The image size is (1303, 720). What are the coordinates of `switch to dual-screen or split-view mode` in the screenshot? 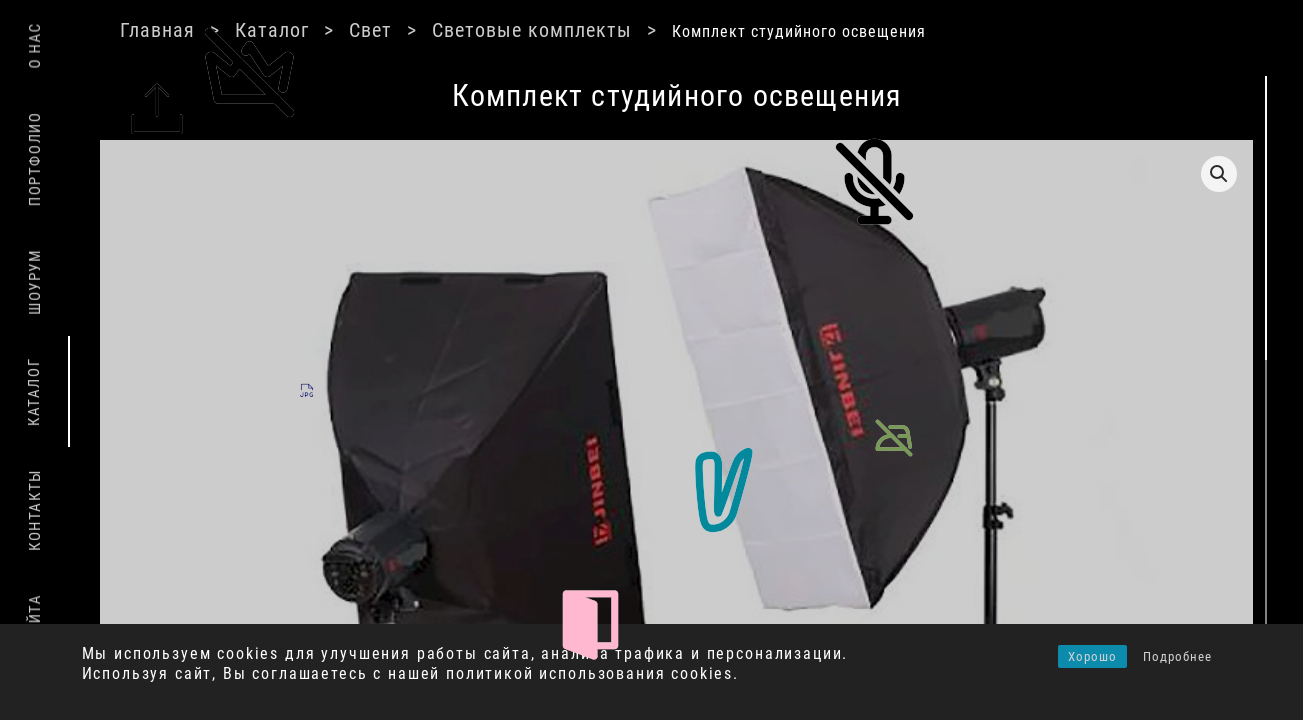 It's located at (590, 621).